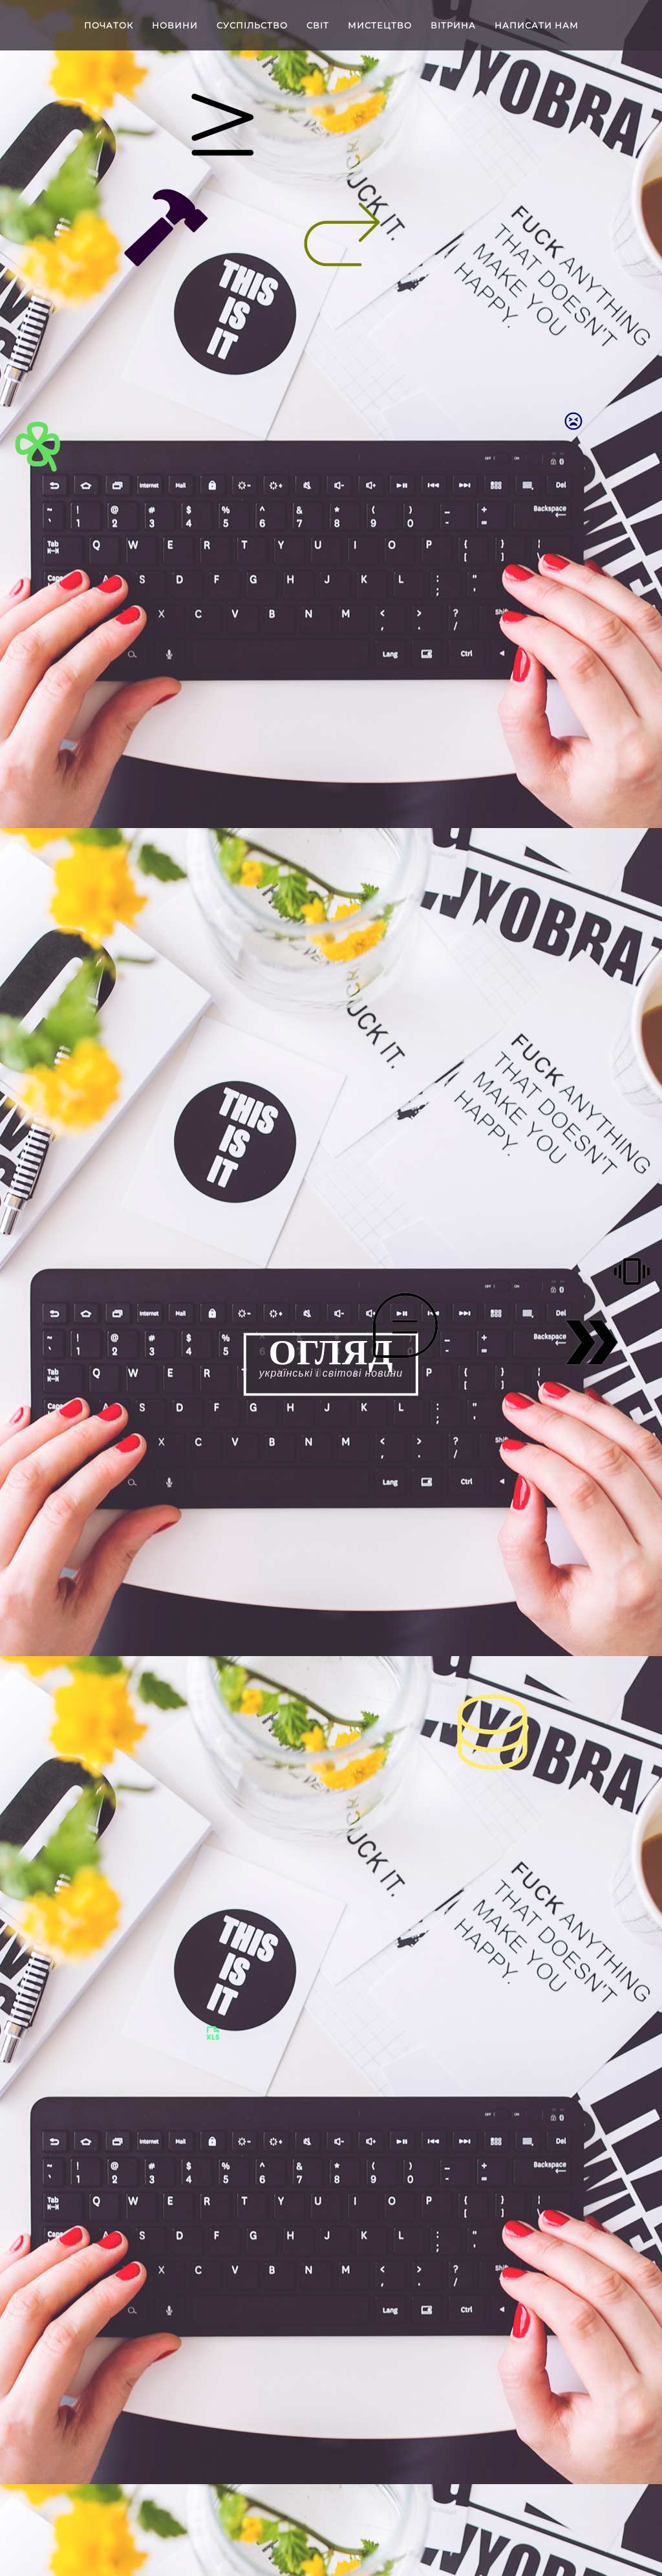 Image resolution: width=662 pixels, height=2576 pixels. What do you see at coordinates (37, 446) in the screenshot?
I see `indicates a luck or chance-based feature` at bounding box center [37, 446].